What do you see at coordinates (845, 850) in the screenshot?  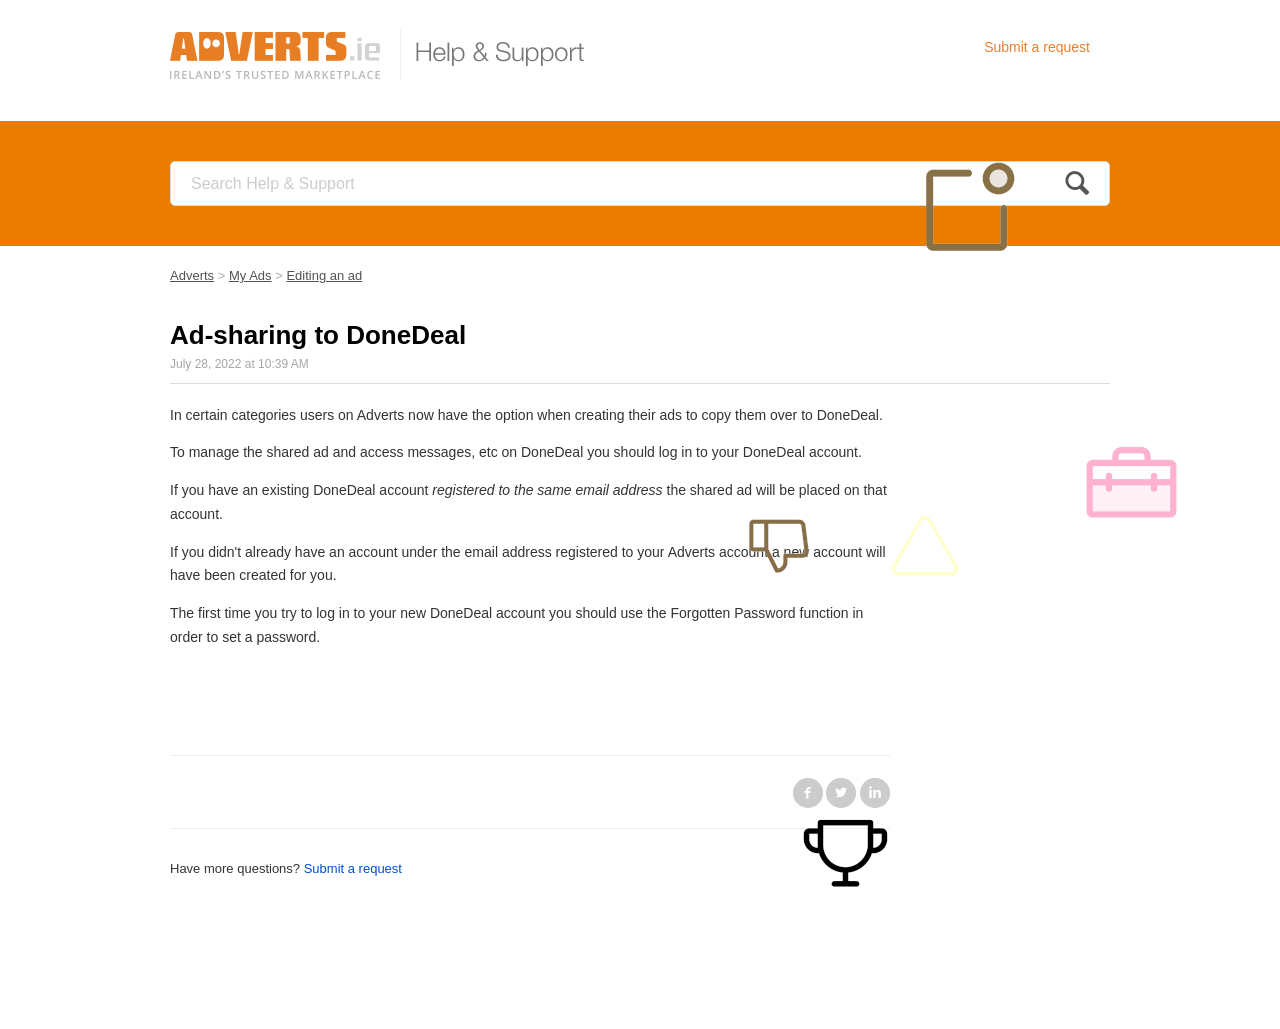 I see `view achievements or awards` at bounding box center [845, 850].